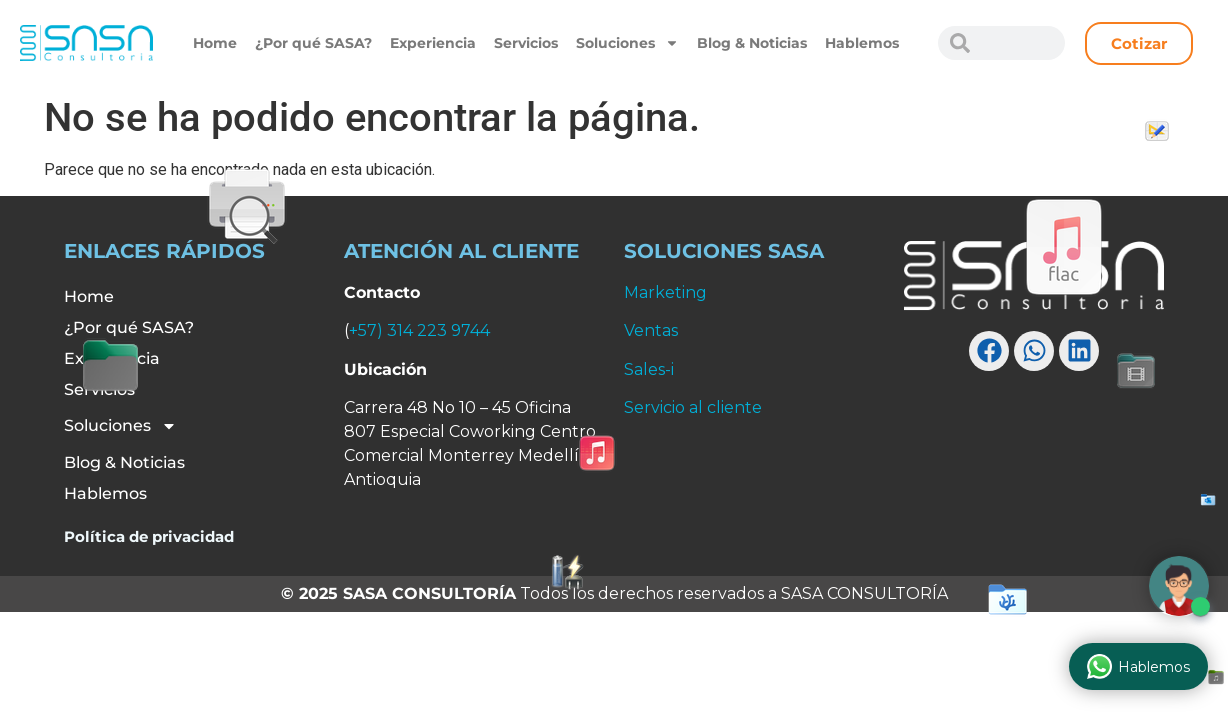 This screenshot has height=720, width=1228. What do you see at coordinates (1157, 131) in the screenshot?
I see `access accessories and utility applications` at bounding box center [1157, 131].